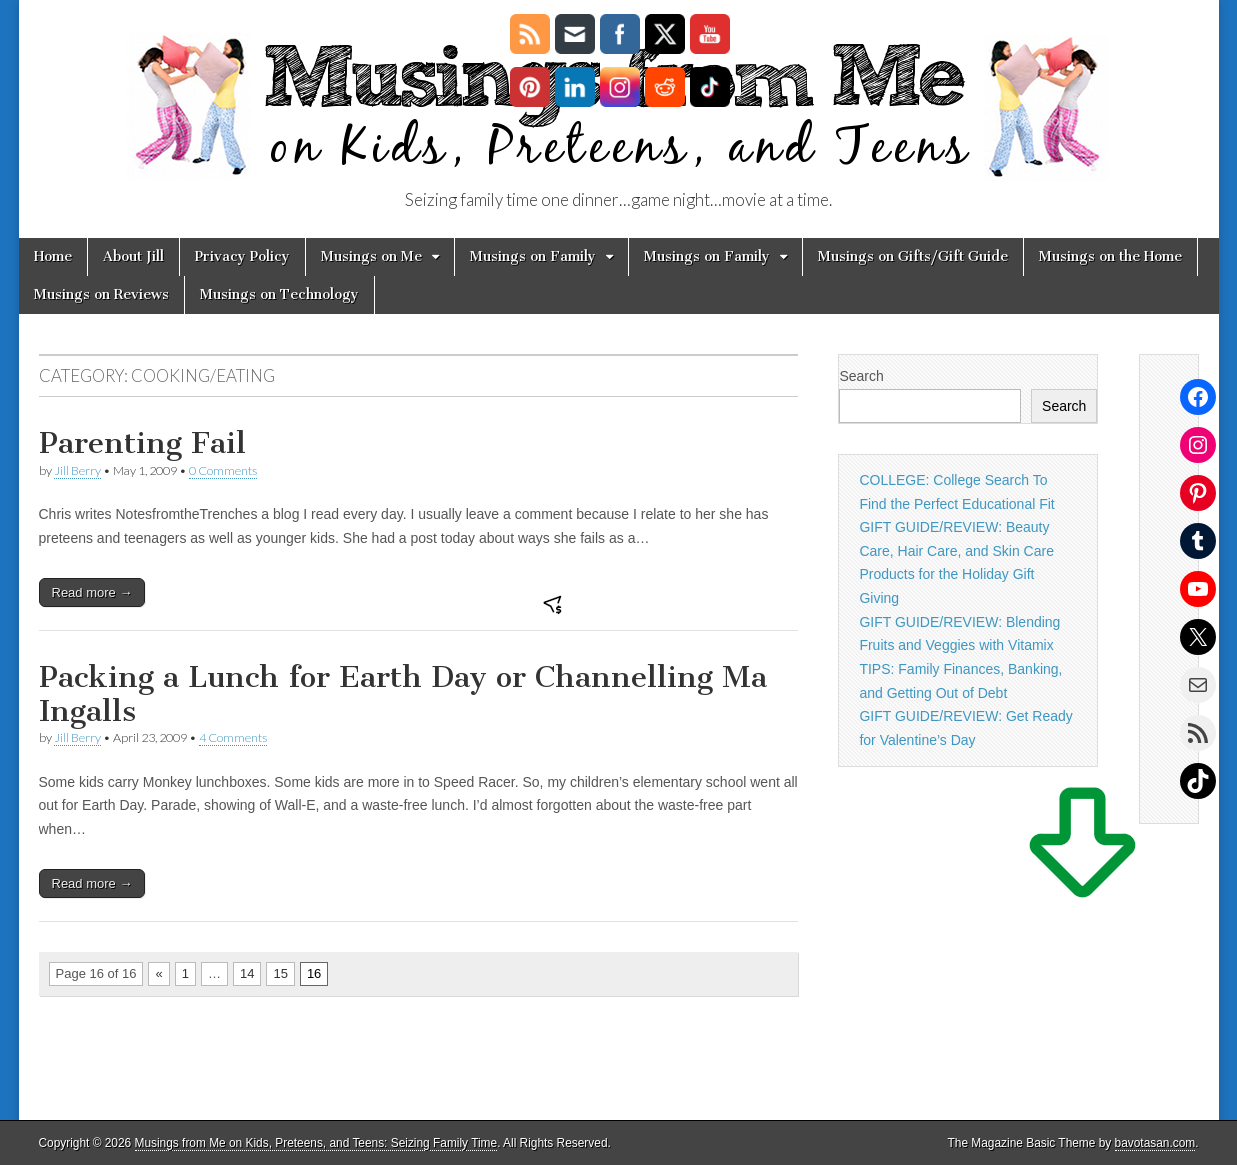 The image size is (1237, 1165). Describe the element at coordinates (552, 604) in the screenshot. I see `view location-based pricing or costs` at that location.